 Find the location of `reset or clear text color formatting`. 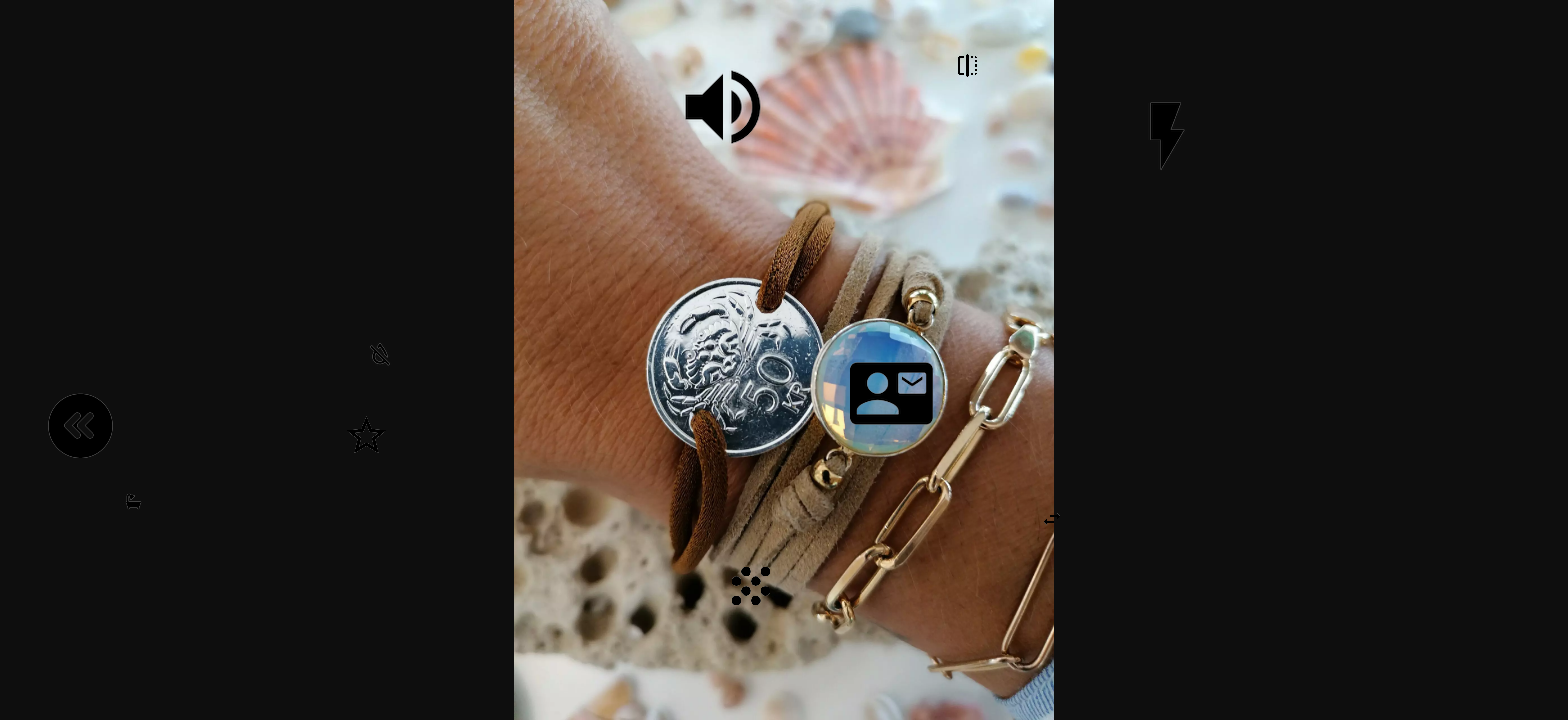

reset or clear text color formatting is located at coordinates (380, 354).